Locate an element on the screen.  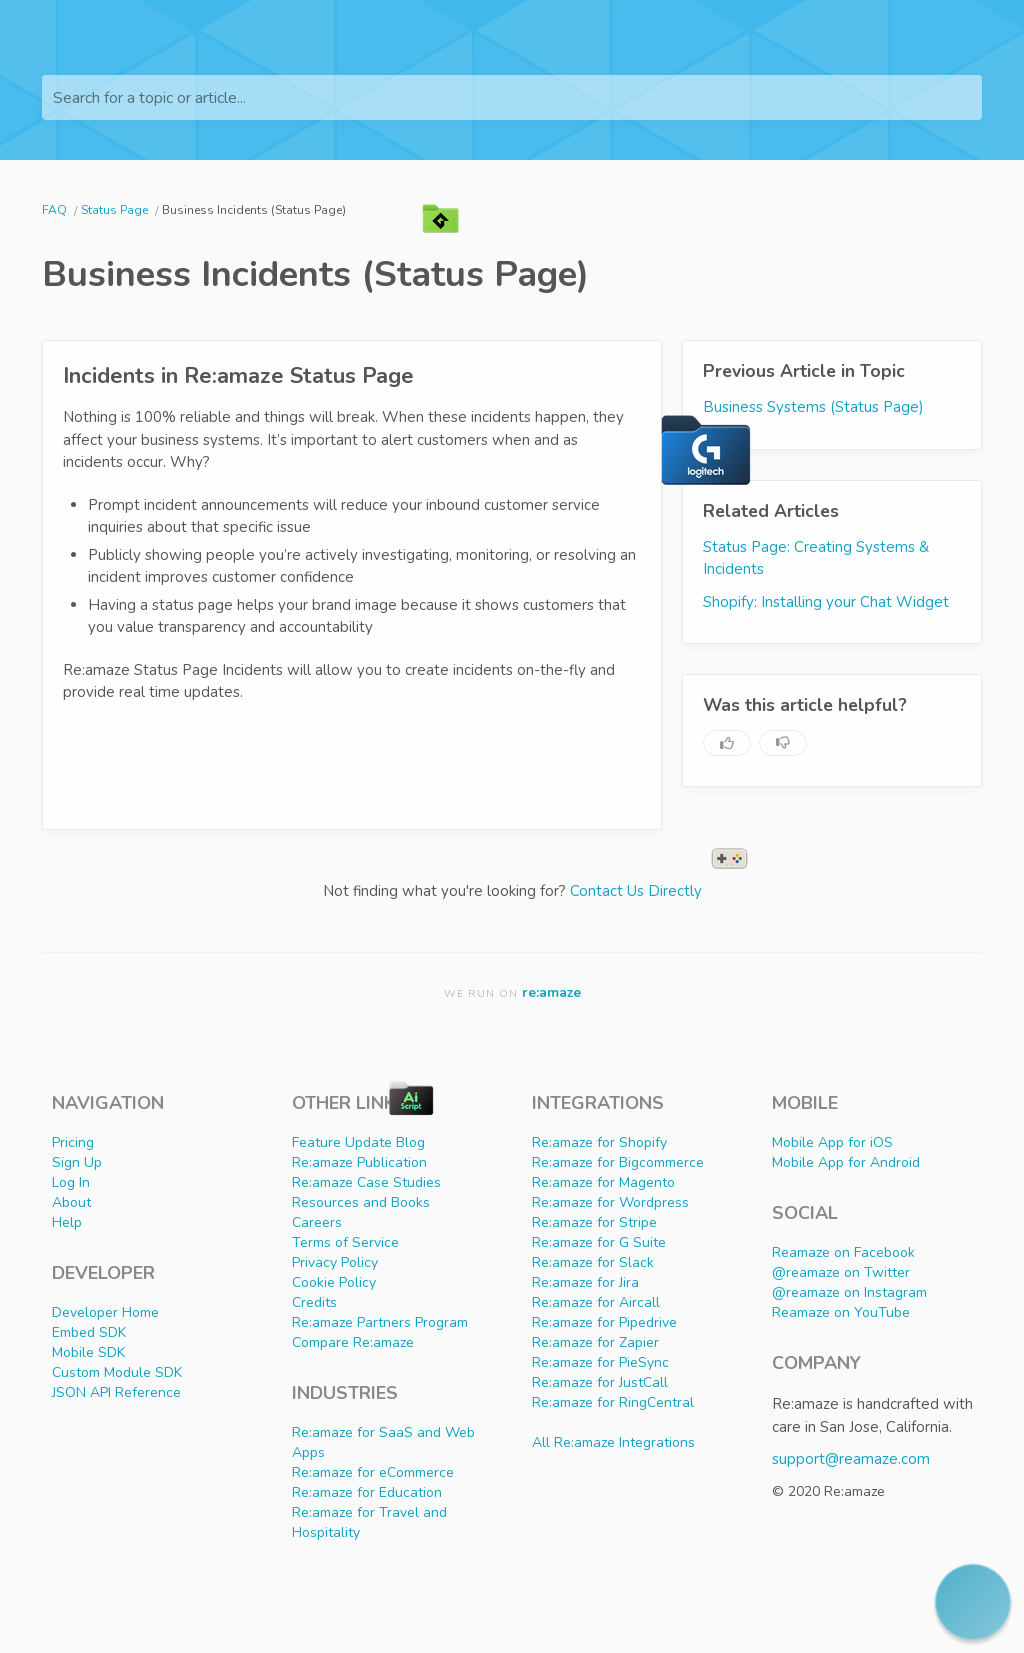
open folder containing AI scripts is located at coordinates (411, 1099).